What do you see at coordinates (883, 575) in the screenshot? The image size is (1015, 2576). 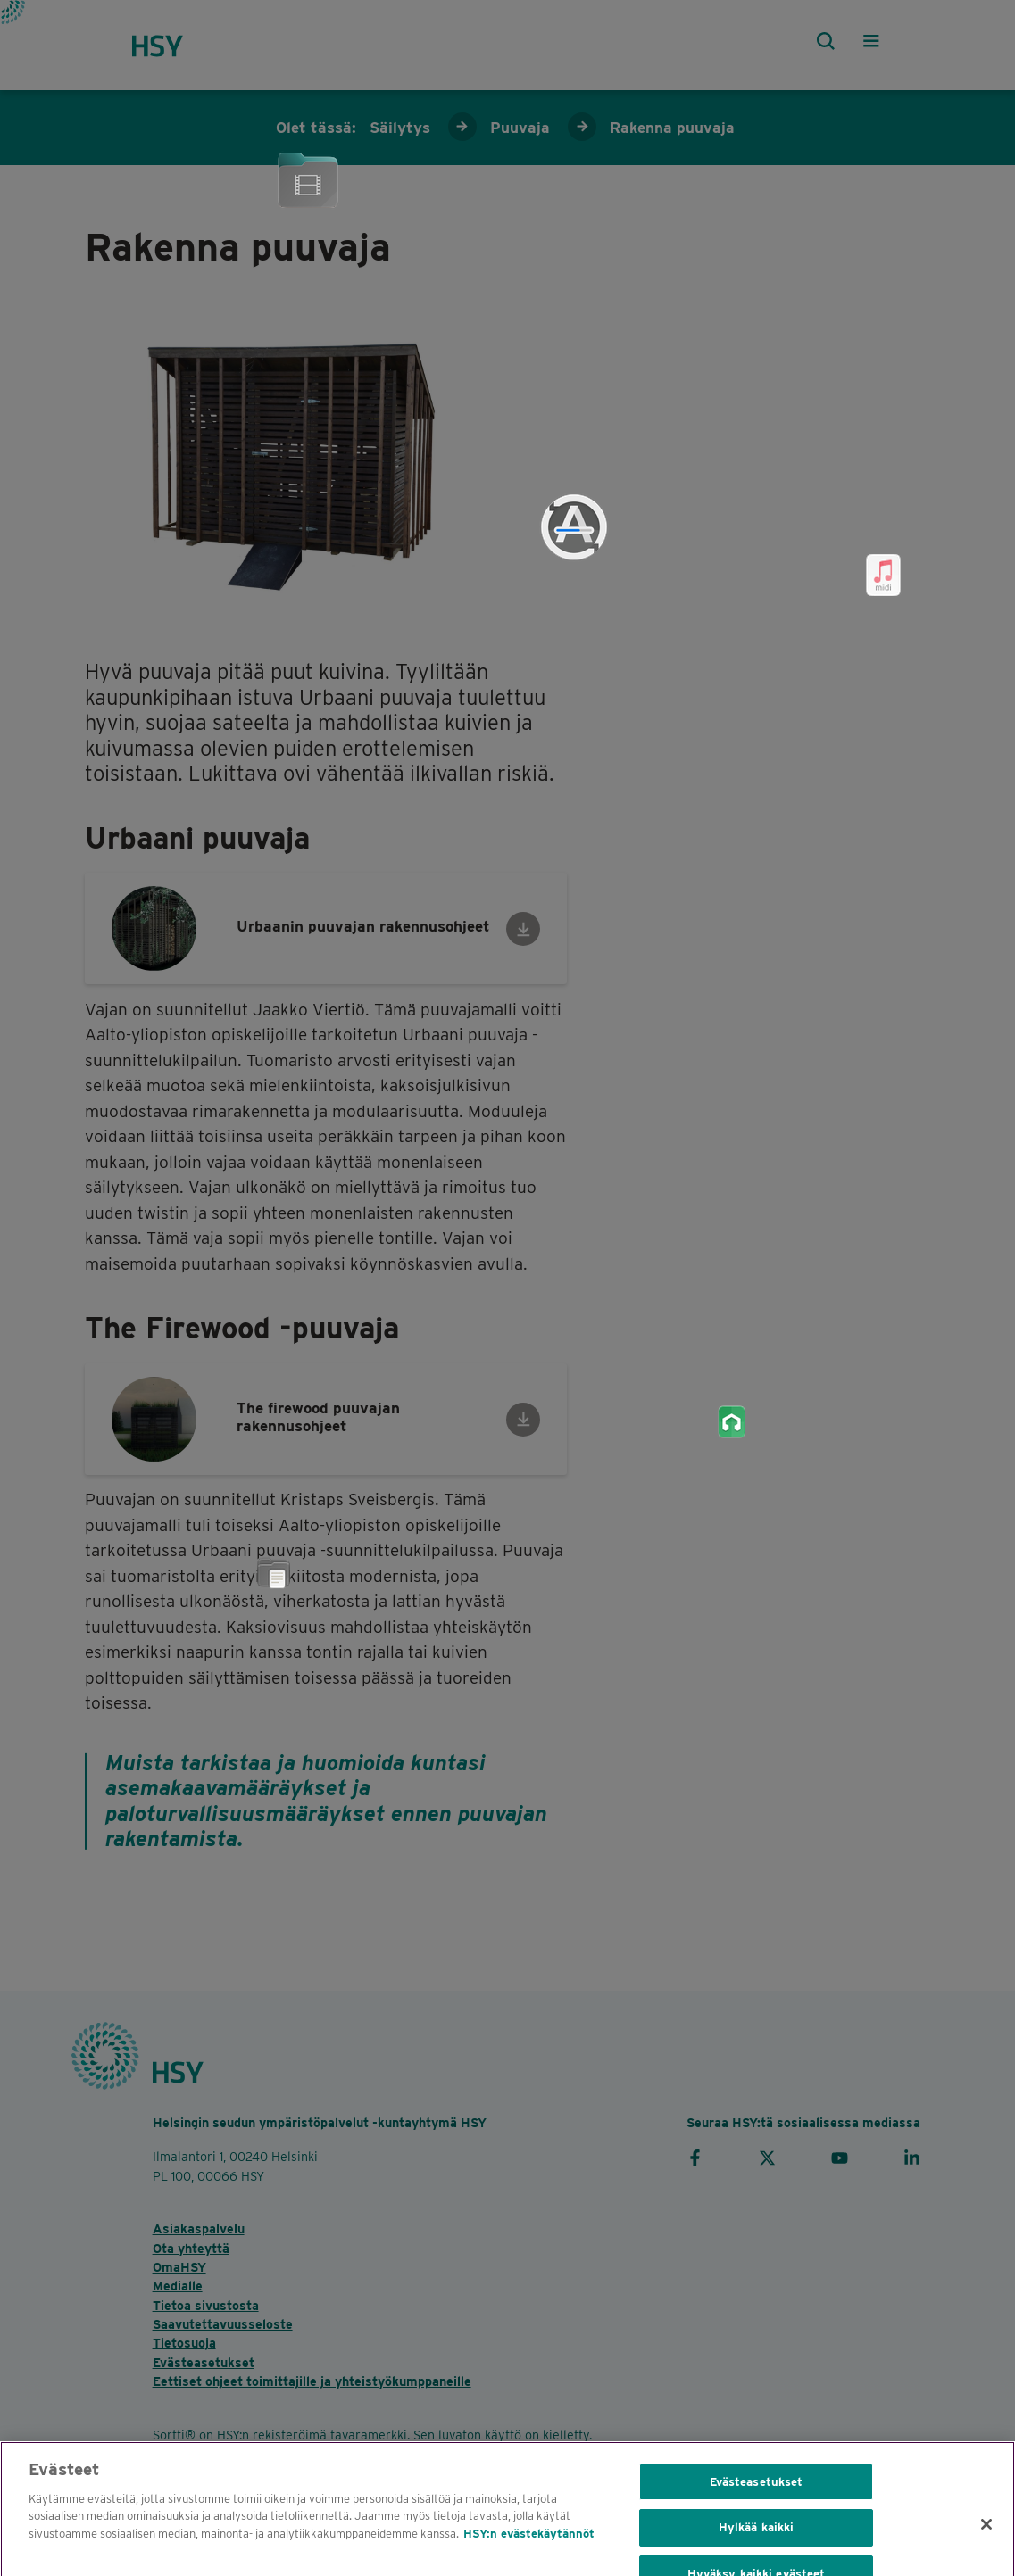 I see `a midi audio file` at bounding box center [883, 575].